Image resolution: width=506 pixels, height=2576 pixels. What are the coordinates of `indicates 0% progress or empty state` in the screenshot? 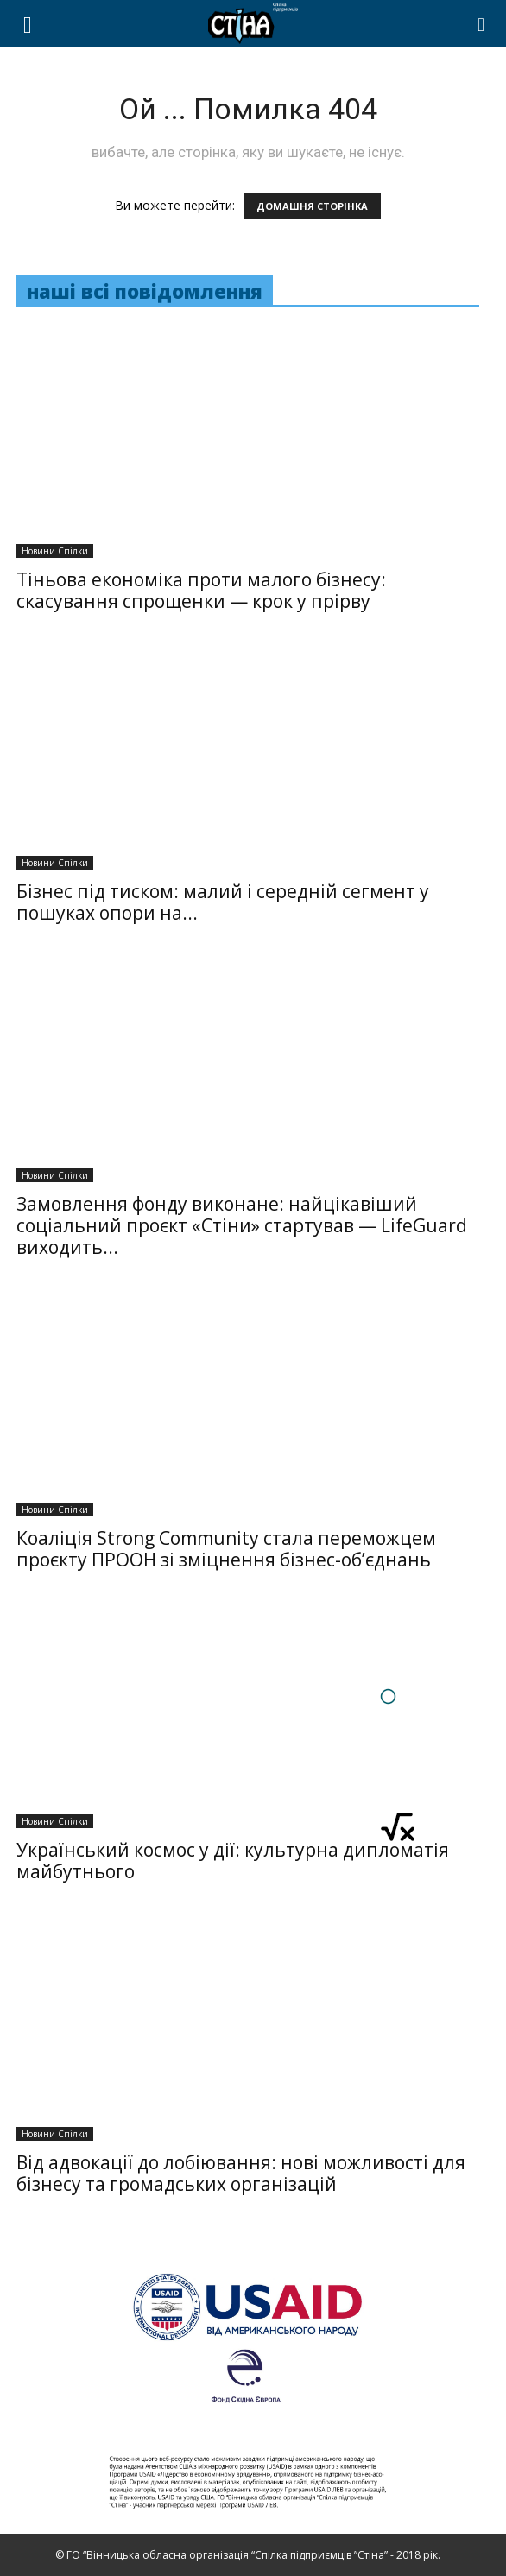 It's located at (388, 1696).